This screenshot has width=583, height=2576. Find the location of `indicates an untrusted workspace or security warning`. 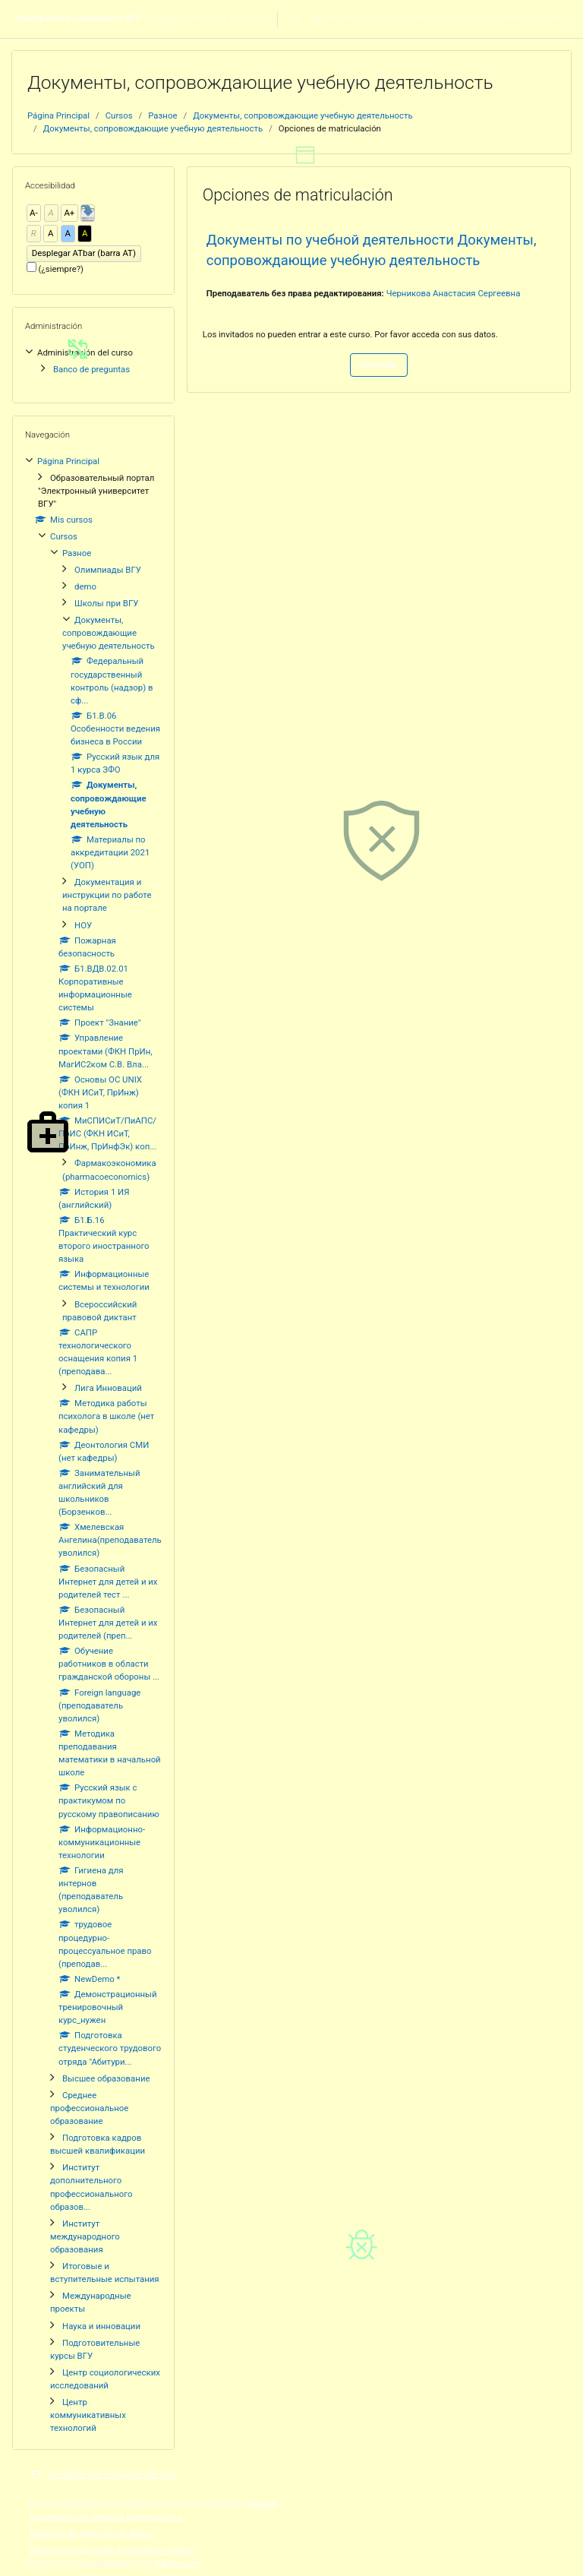

indicates an untrusted workspace or security warning is located at coordinates (381, 841).